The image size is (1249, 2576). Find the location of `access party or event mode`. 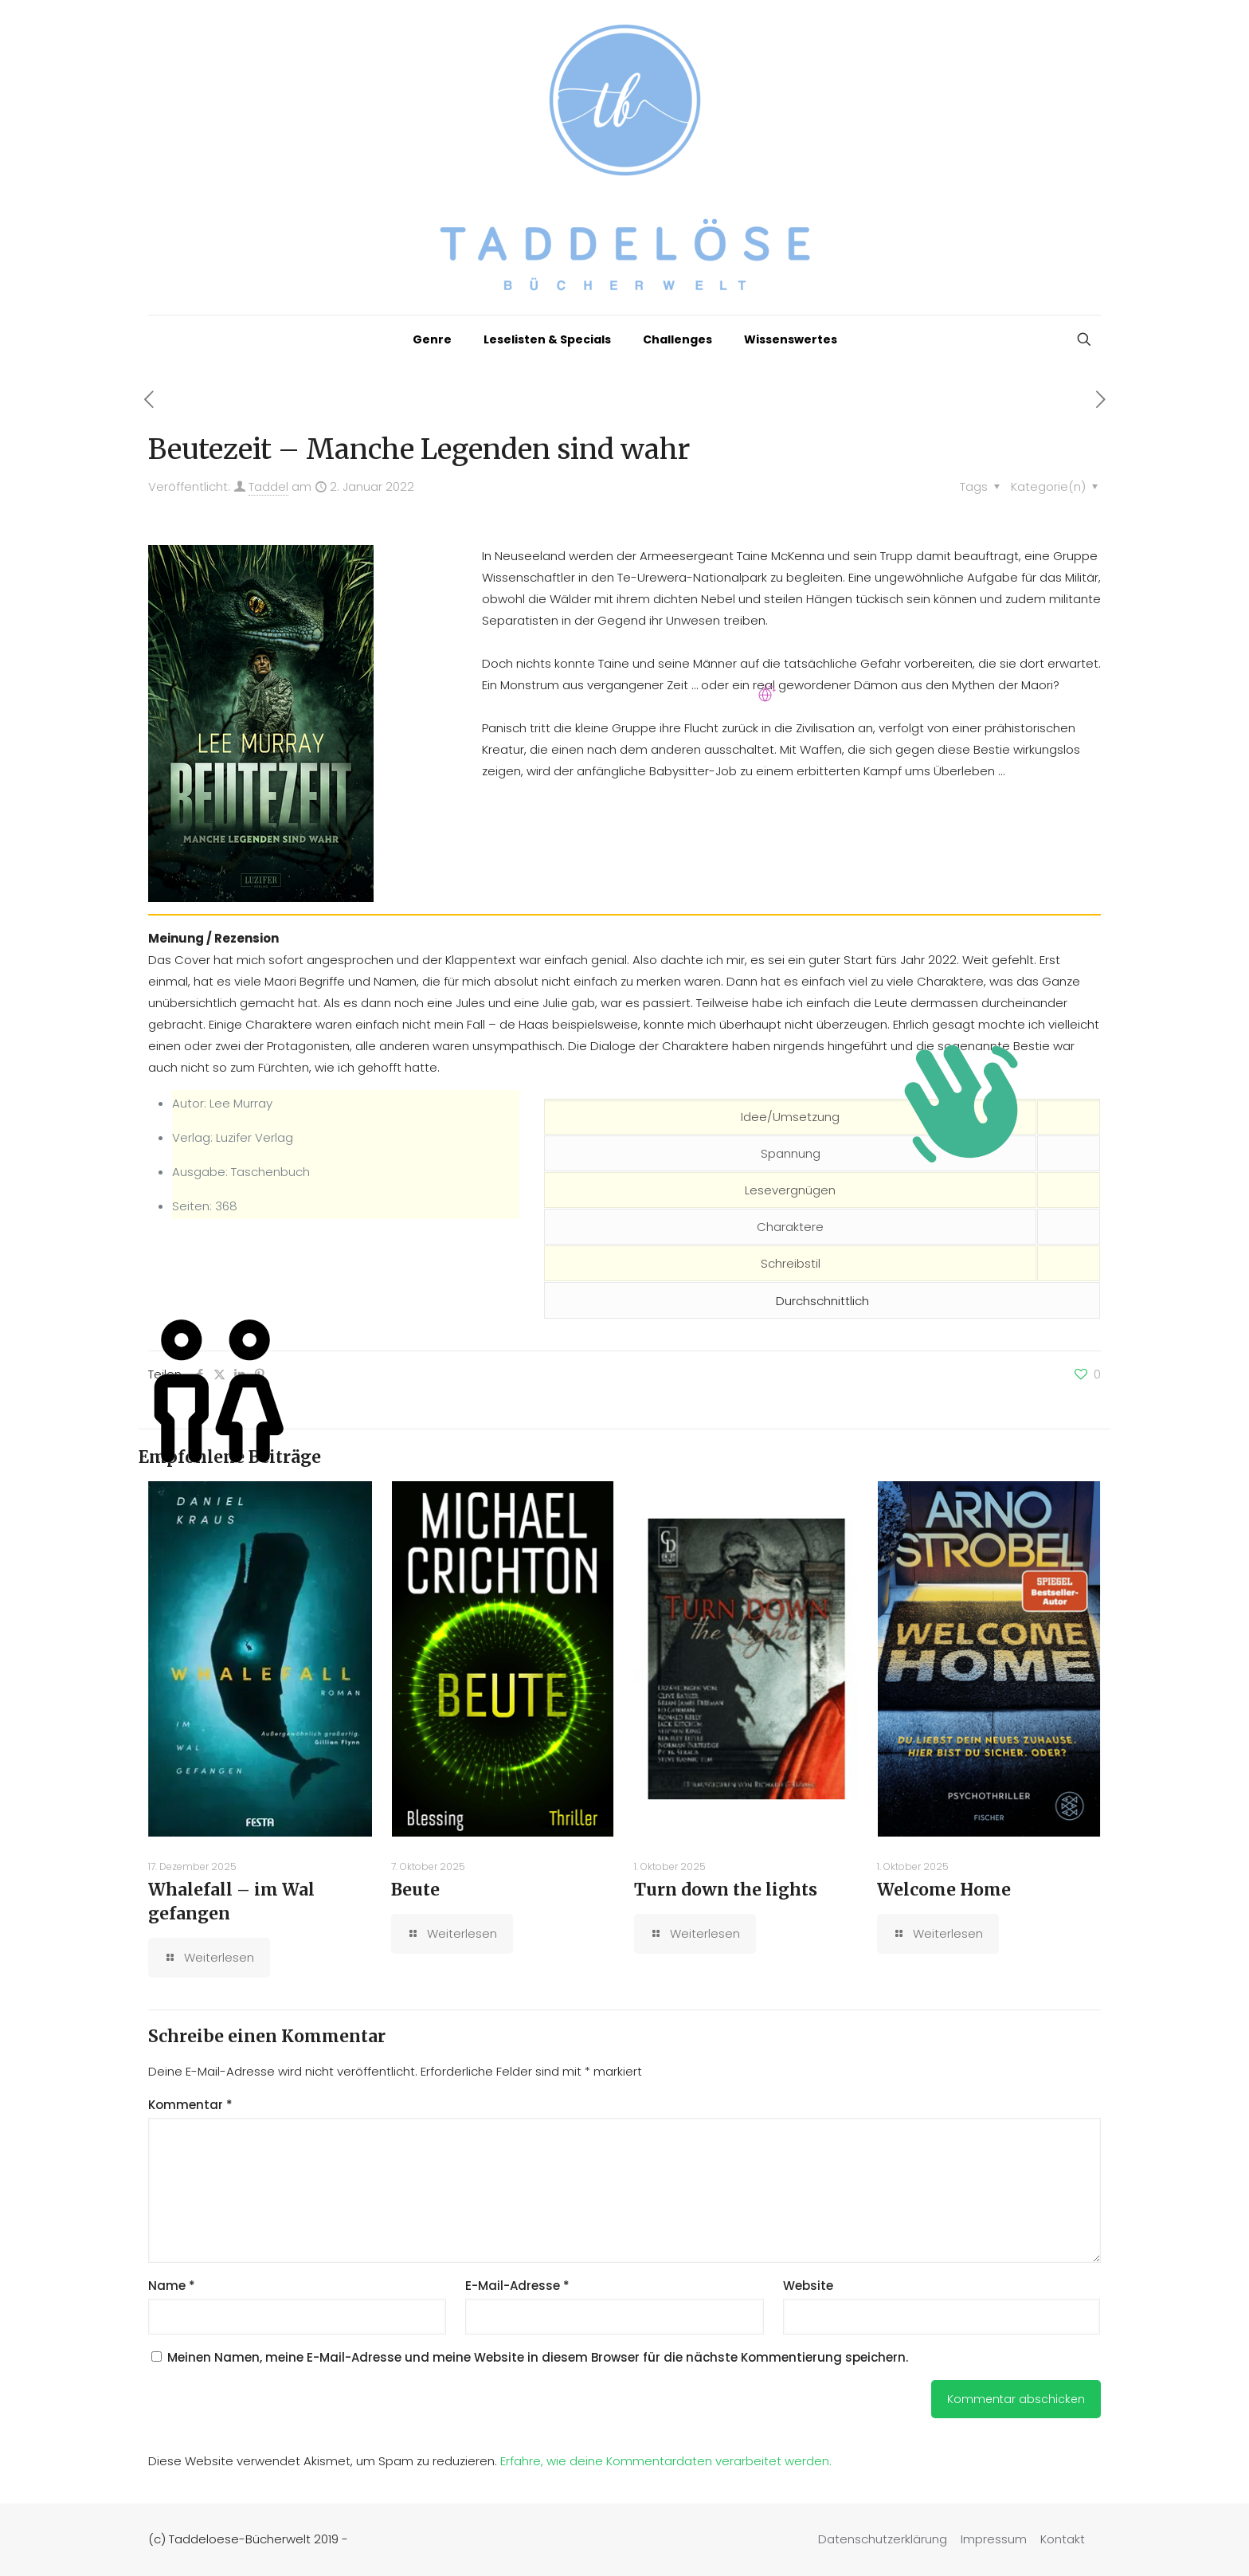

access party or event mode is located at coordinates (766, 693).